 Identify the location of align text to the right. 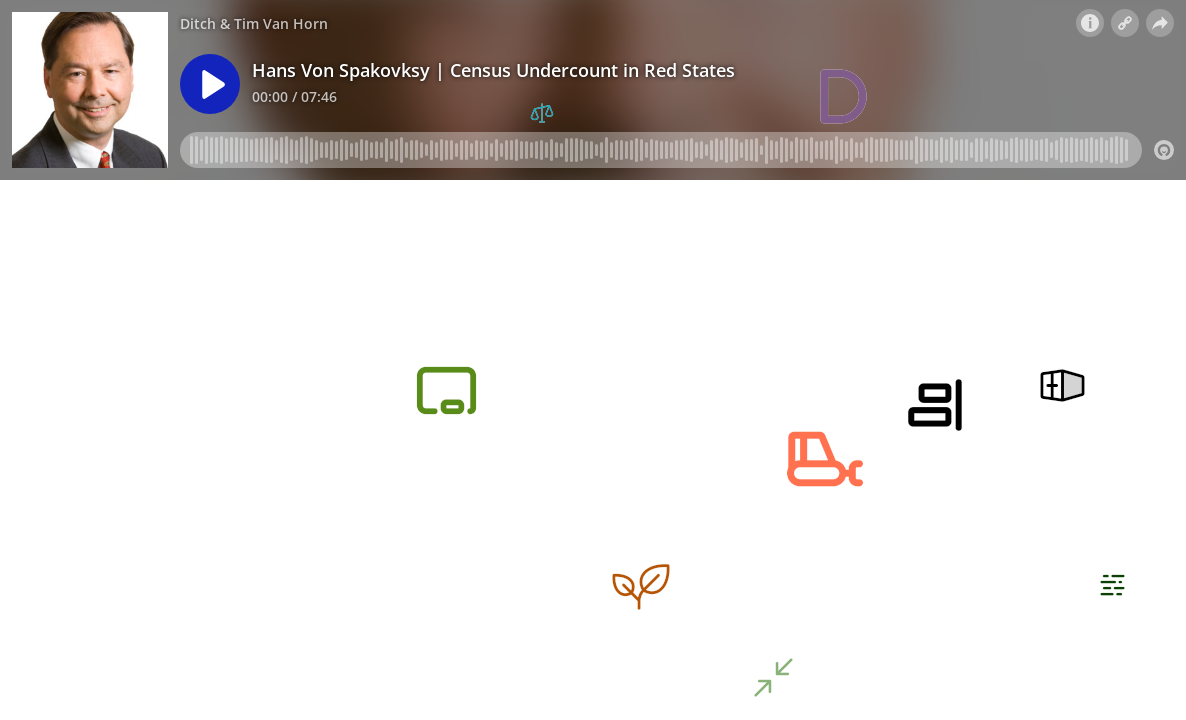
(936, 405).